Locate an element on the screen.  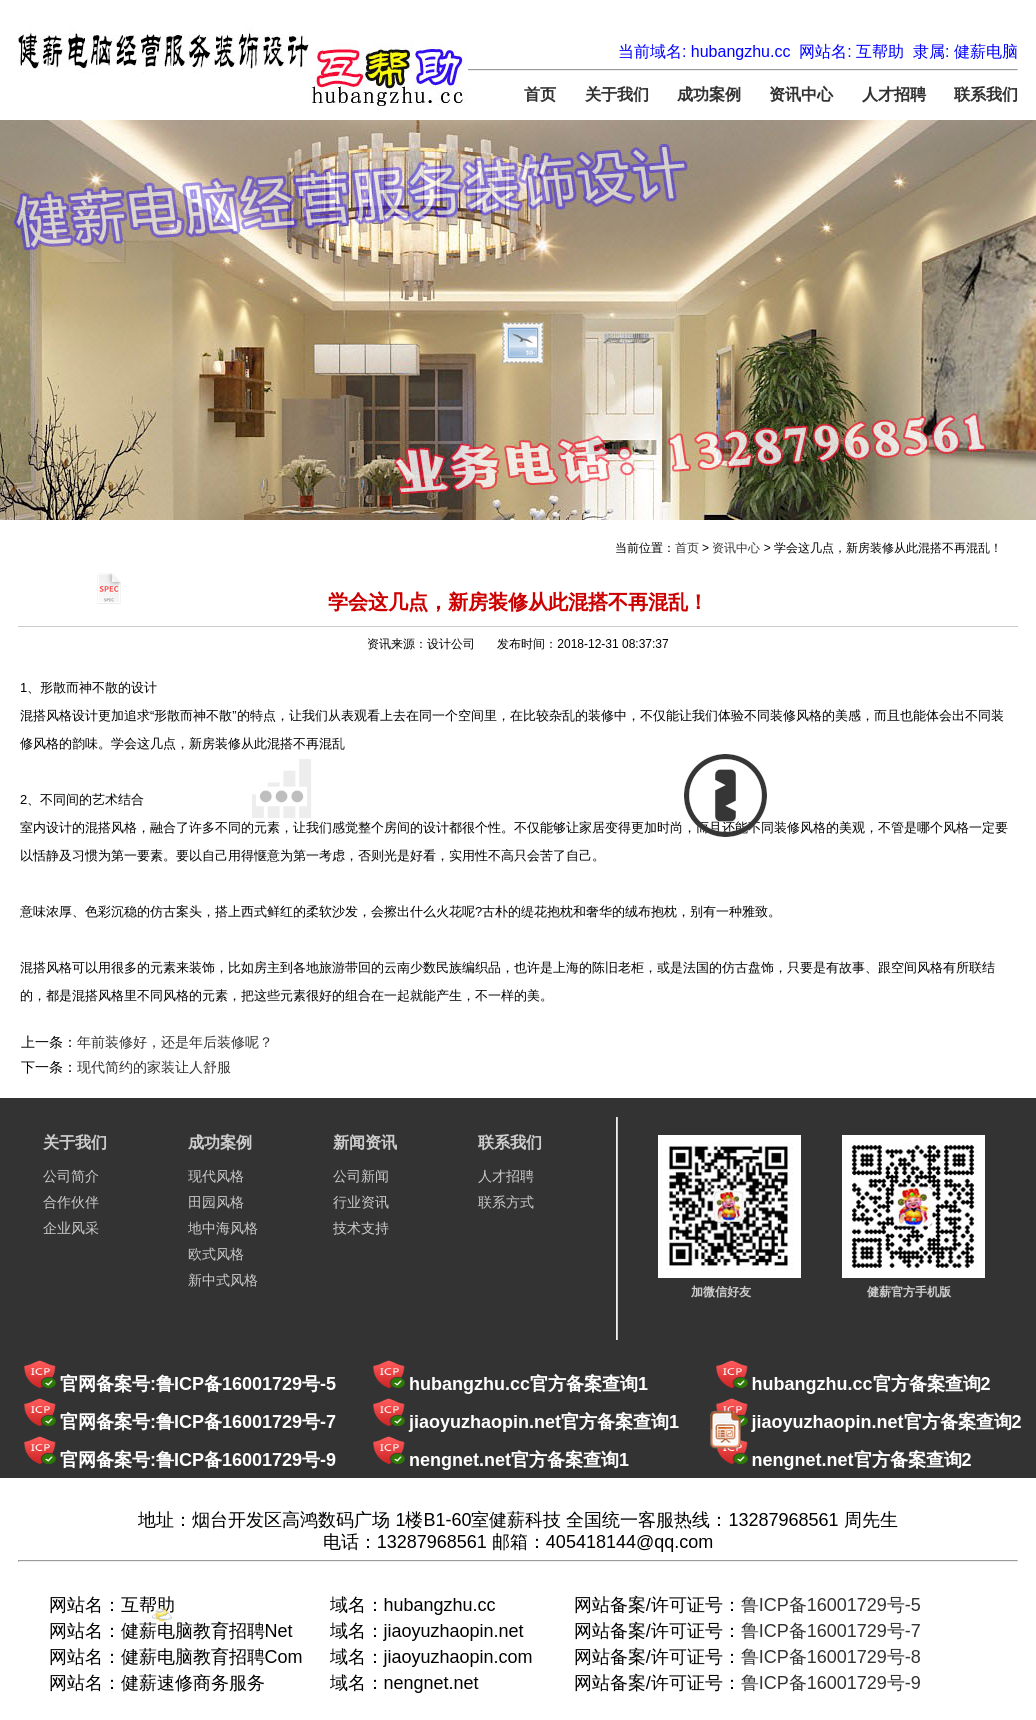
send an email message is located at coordinates (523, 344).